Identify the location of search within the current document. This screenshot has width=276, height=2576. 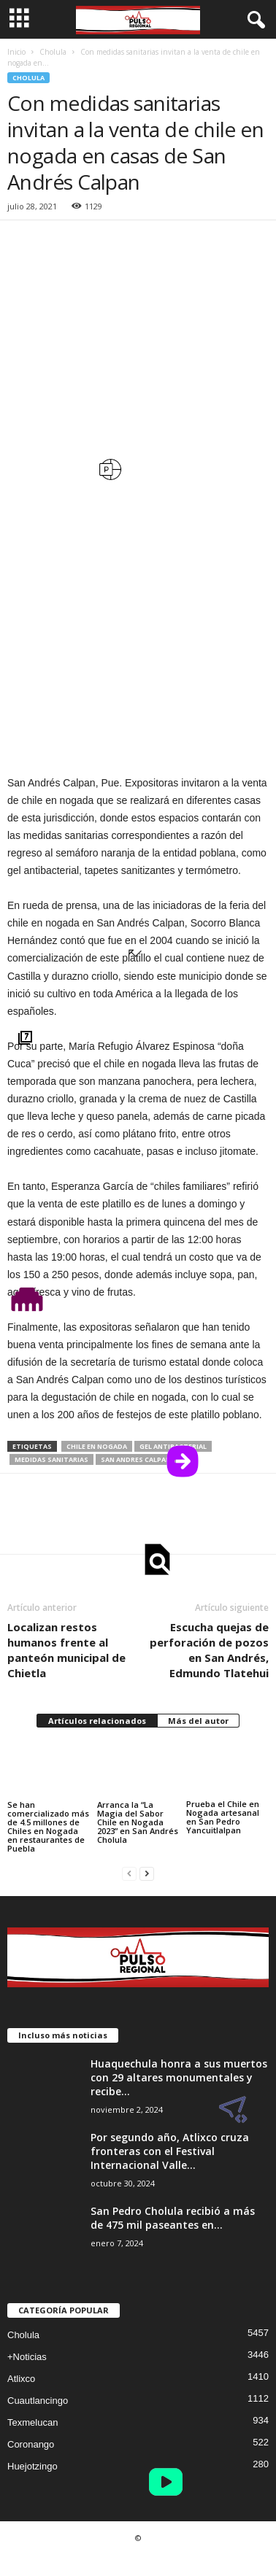
(157, 1559).